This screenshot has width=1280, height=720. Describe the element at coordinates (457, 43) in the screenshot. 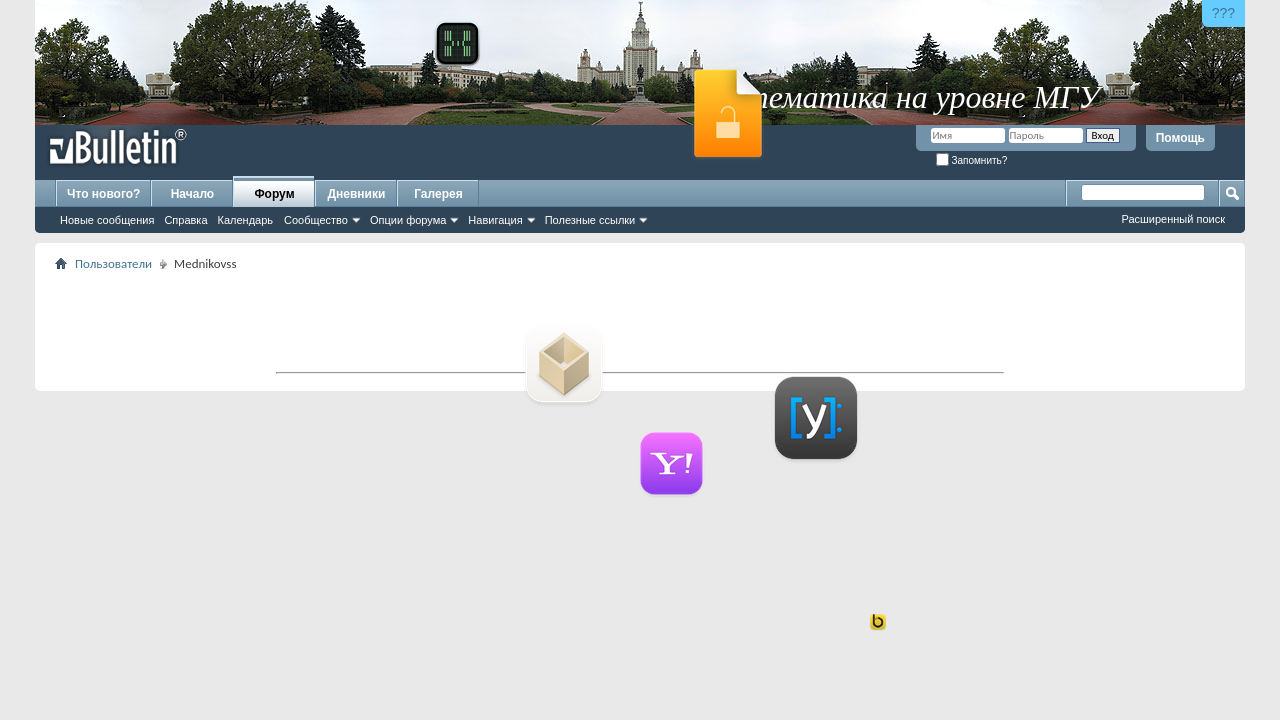

I see `open htop system monitor` at that location.